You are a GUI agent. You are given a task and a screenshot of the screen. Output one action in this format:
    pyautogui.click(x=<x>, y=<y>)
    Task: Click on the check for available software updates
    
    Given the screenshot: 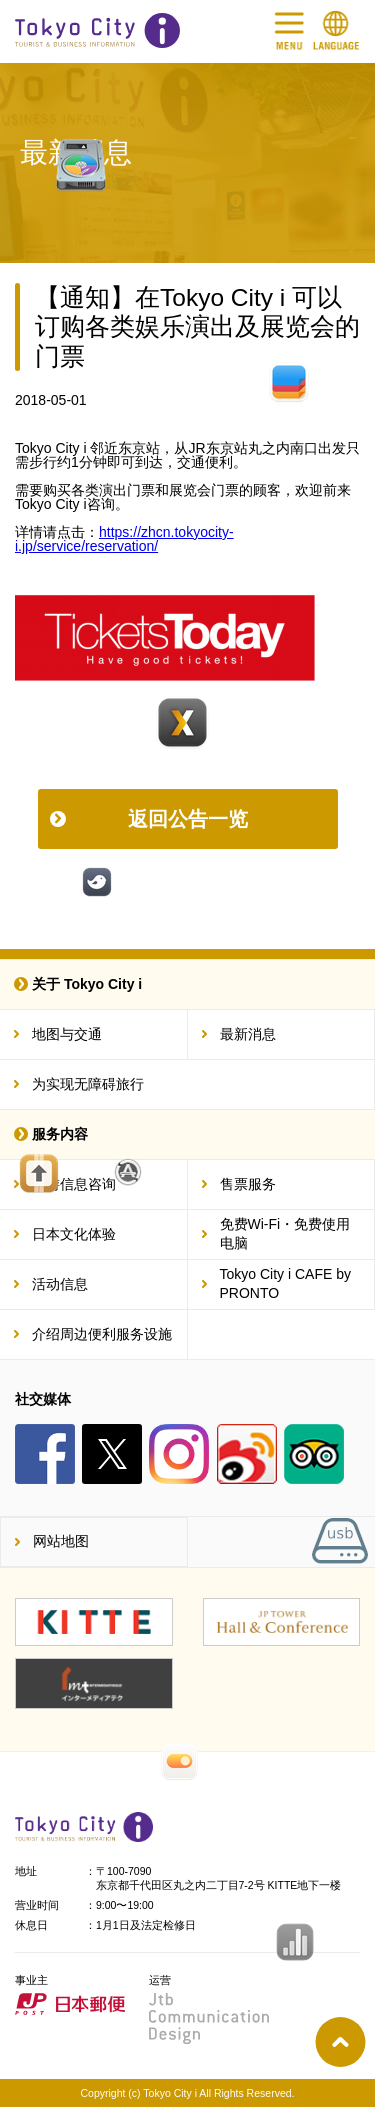 What is the action you would take?
    pyautogui.click(x=128, y=1172)
    